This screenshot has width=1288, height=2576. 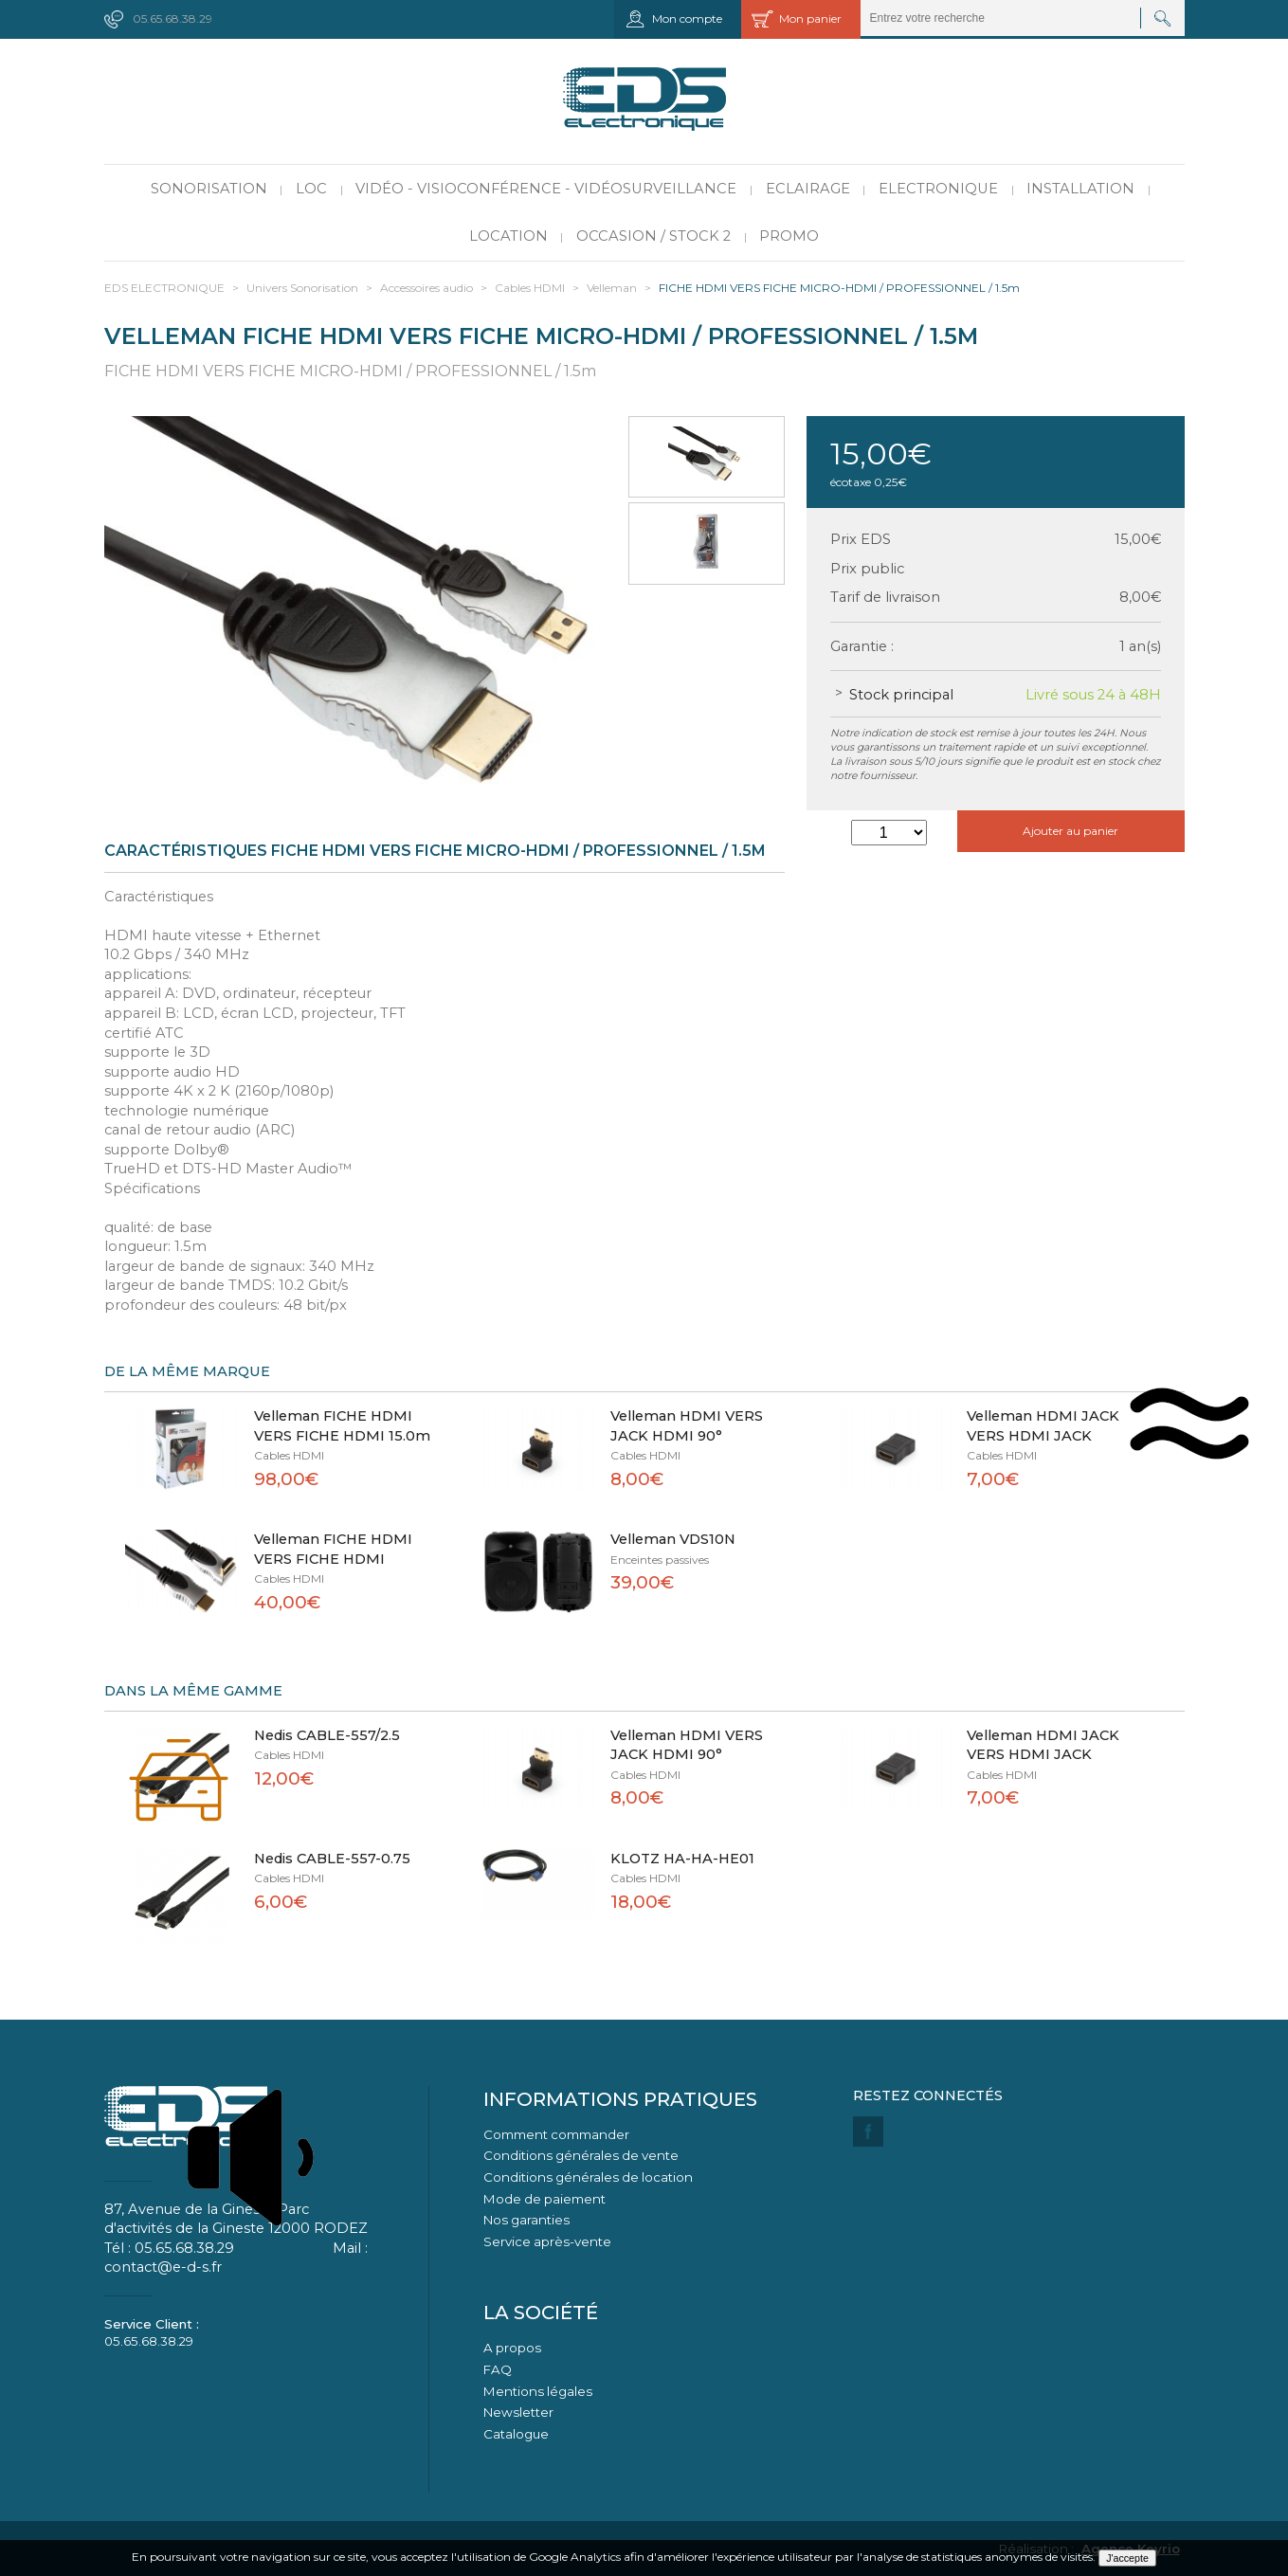 I want to click on adjust volume to low level, so click(x=261, y=2157).